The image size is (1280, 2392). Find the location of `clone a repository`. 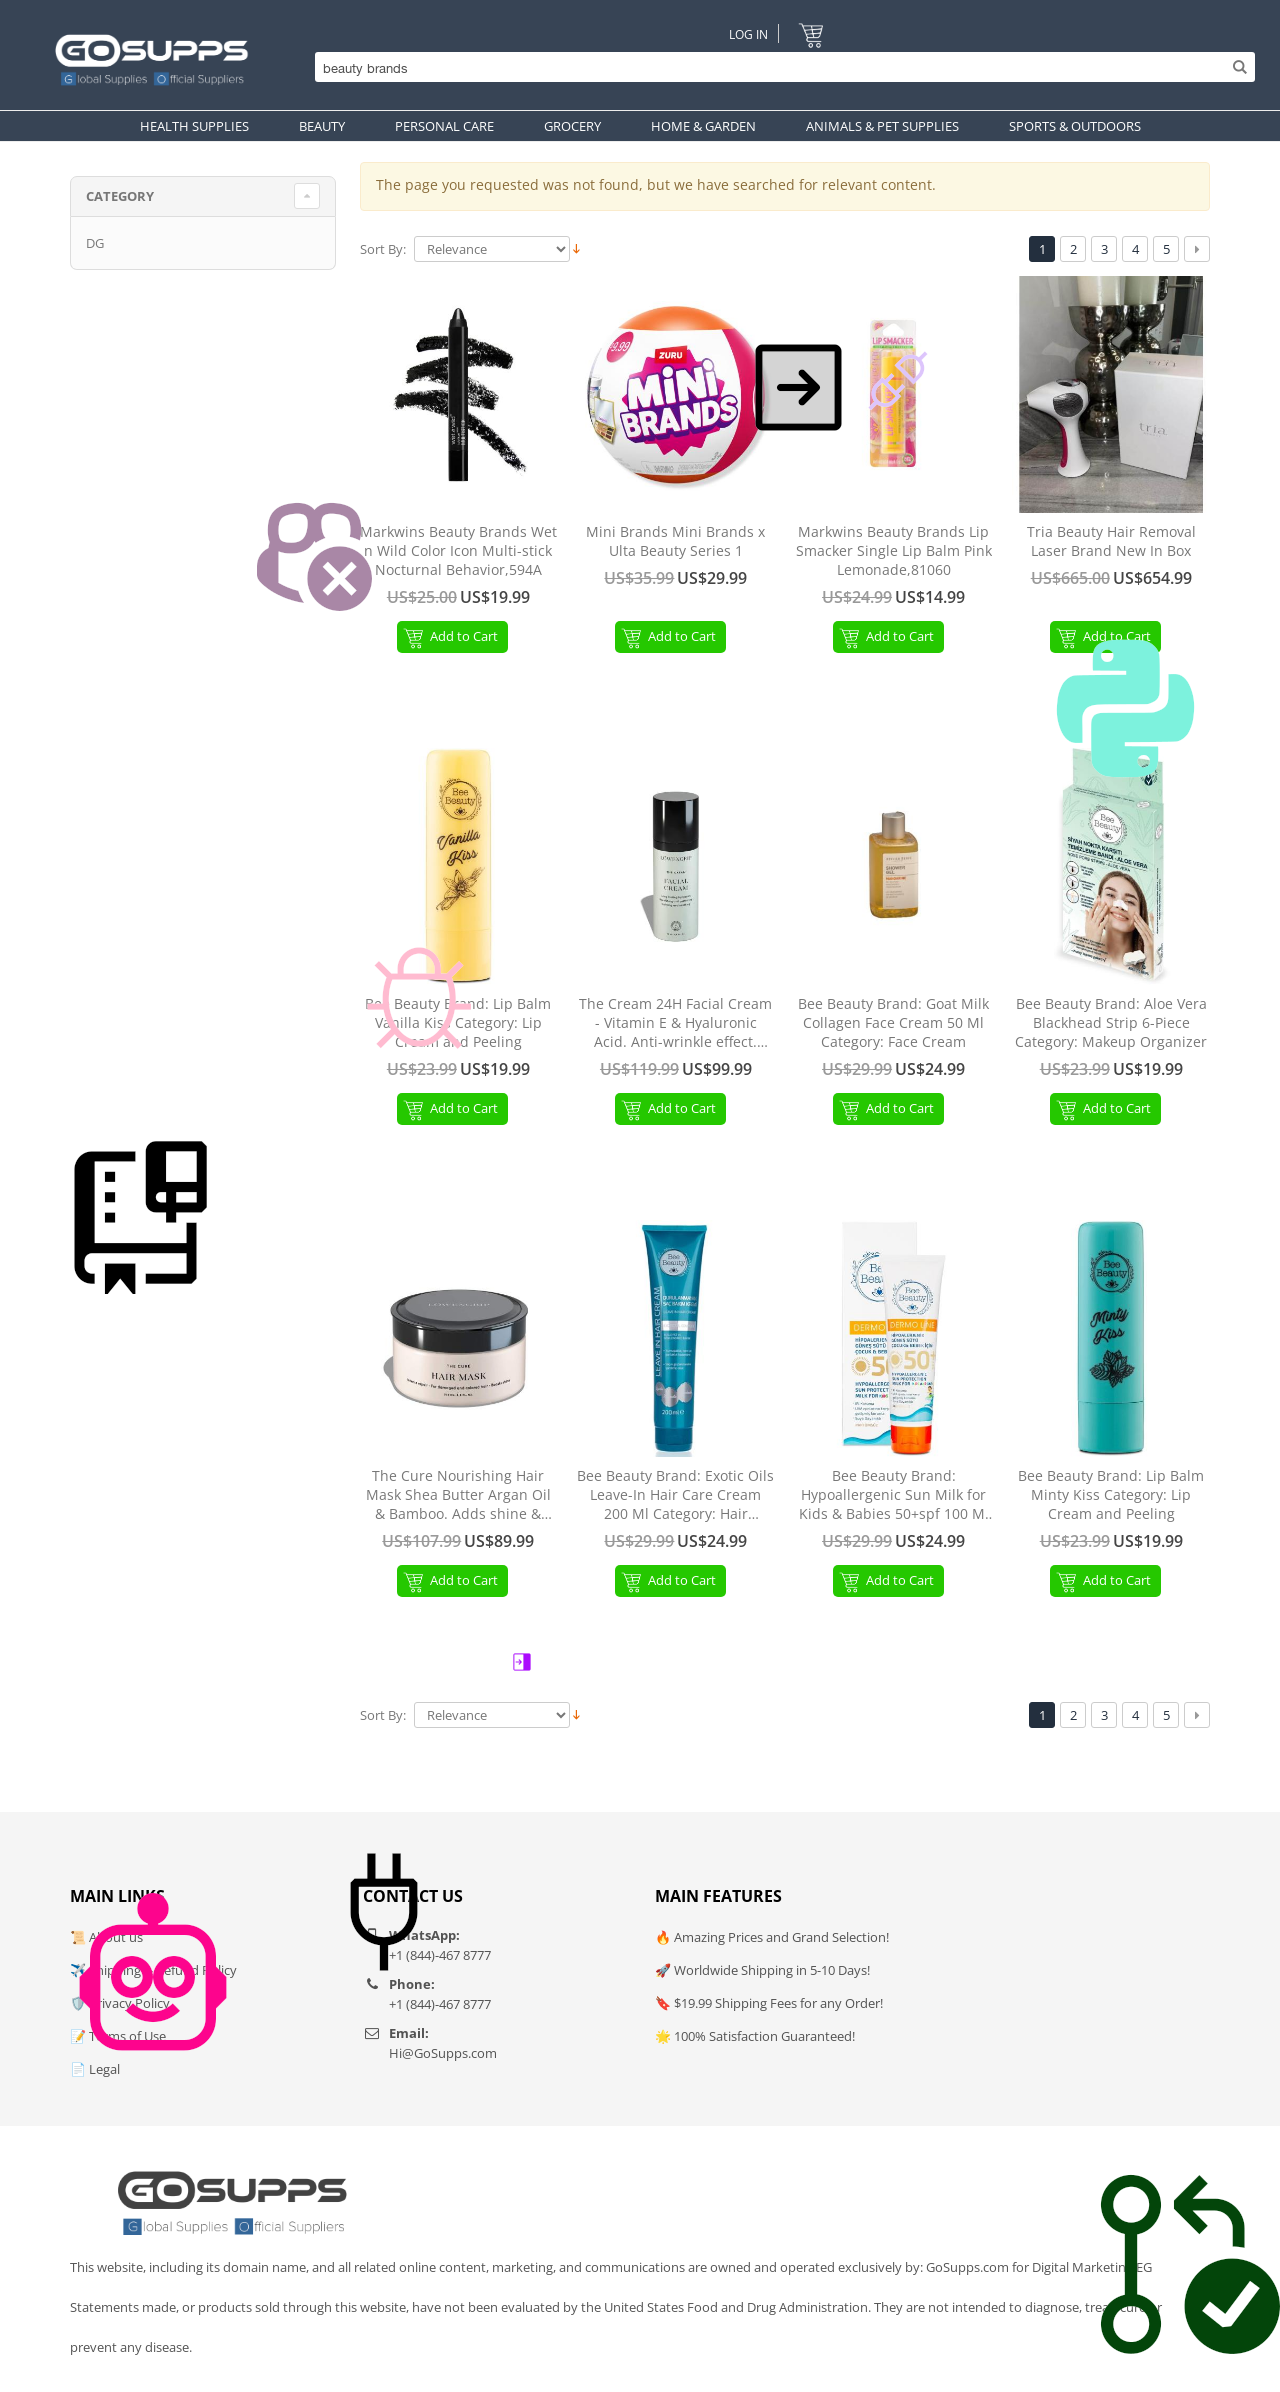

clone a repository is located at coordinates (135, 1212).